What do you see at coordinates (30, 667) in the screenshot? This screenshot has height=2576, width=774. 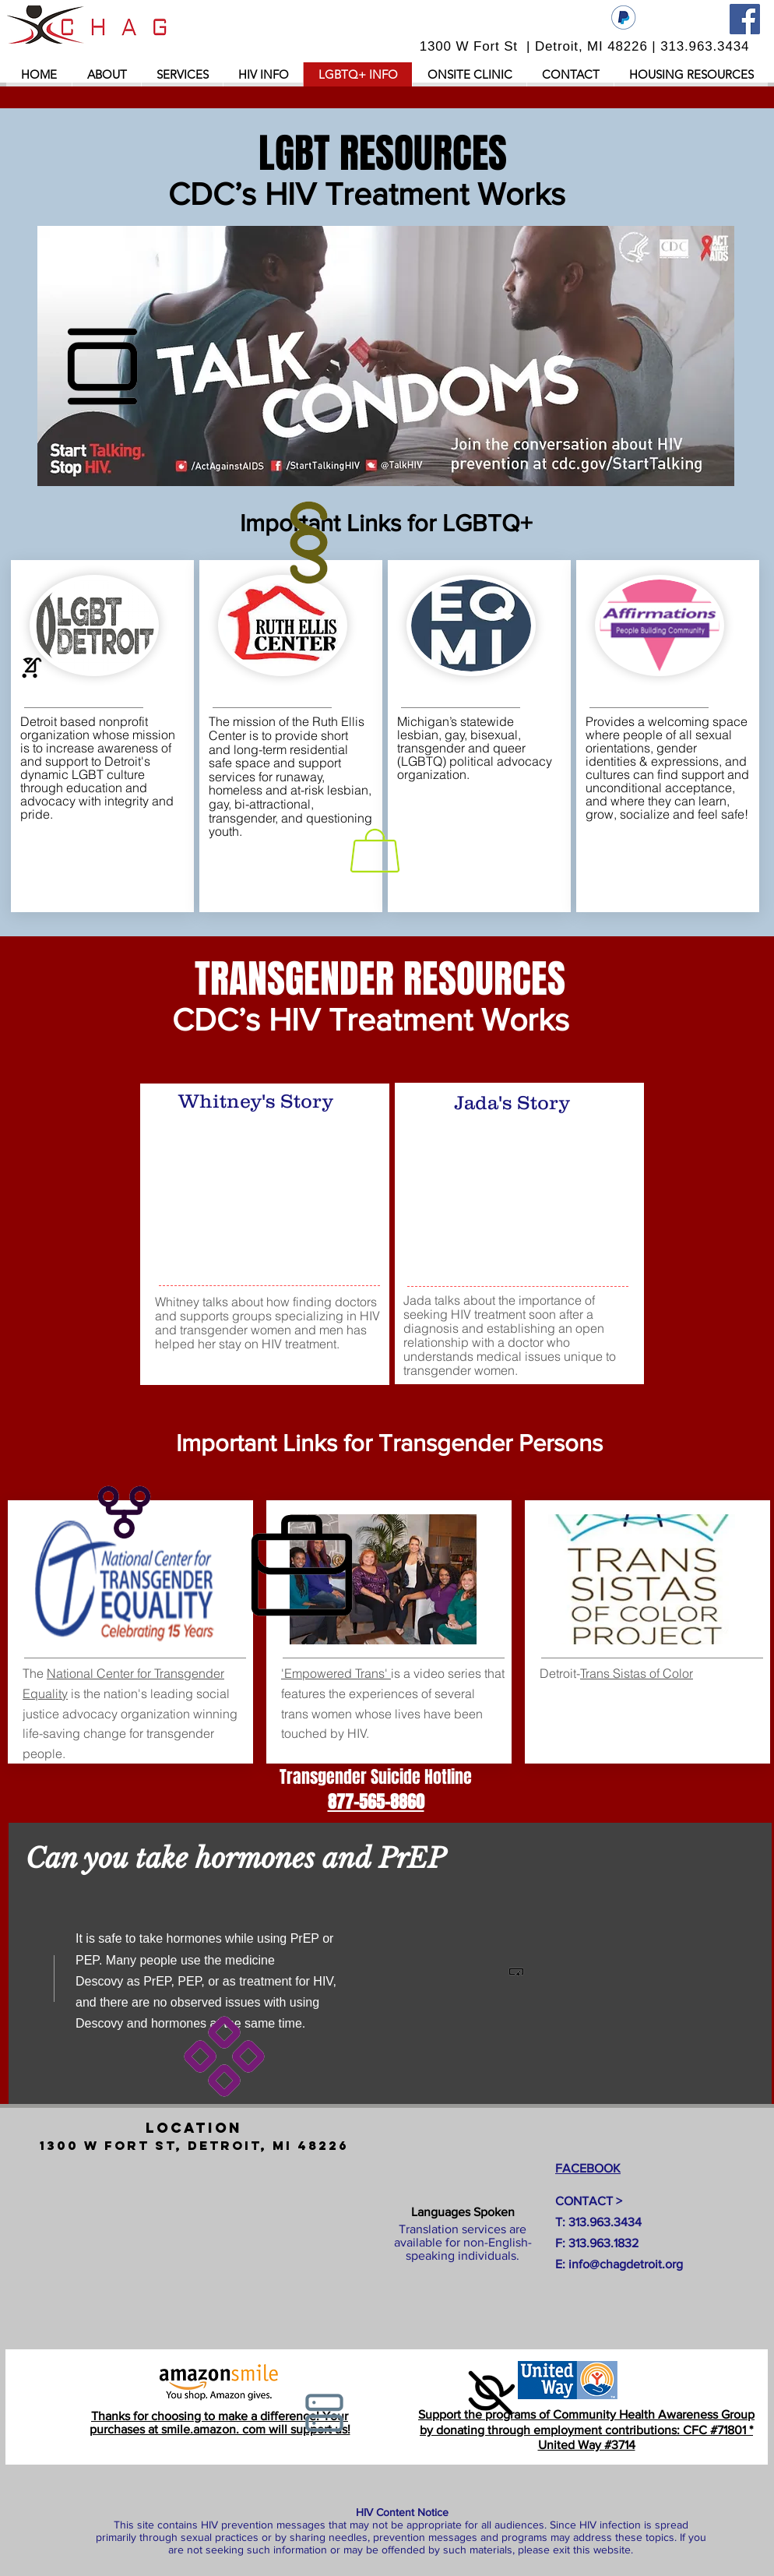 I see `indicates stroller-friendly or family amenities available` at bounding box center [30, 667].